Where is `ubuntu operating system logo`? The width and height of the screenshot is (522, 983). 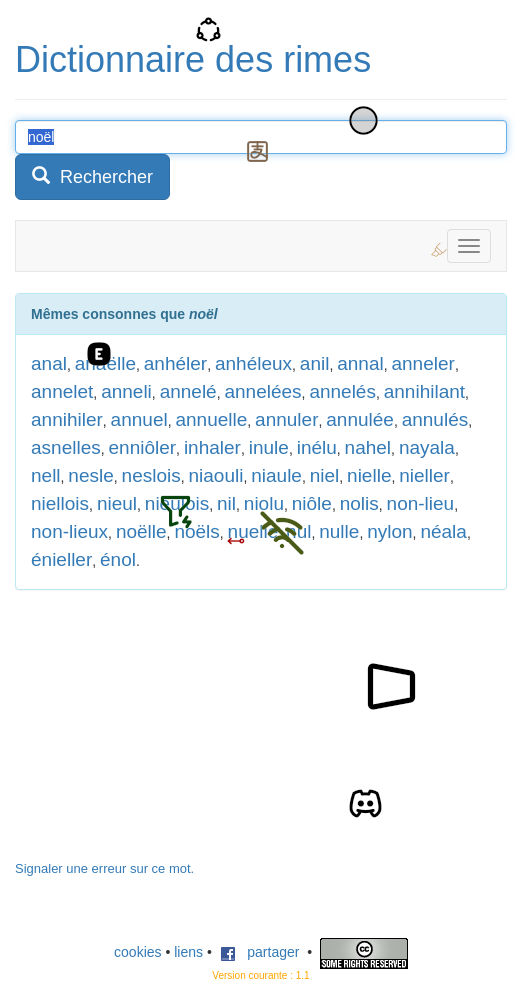 ubuntu operating system logo is located at coordinates (208, 29).